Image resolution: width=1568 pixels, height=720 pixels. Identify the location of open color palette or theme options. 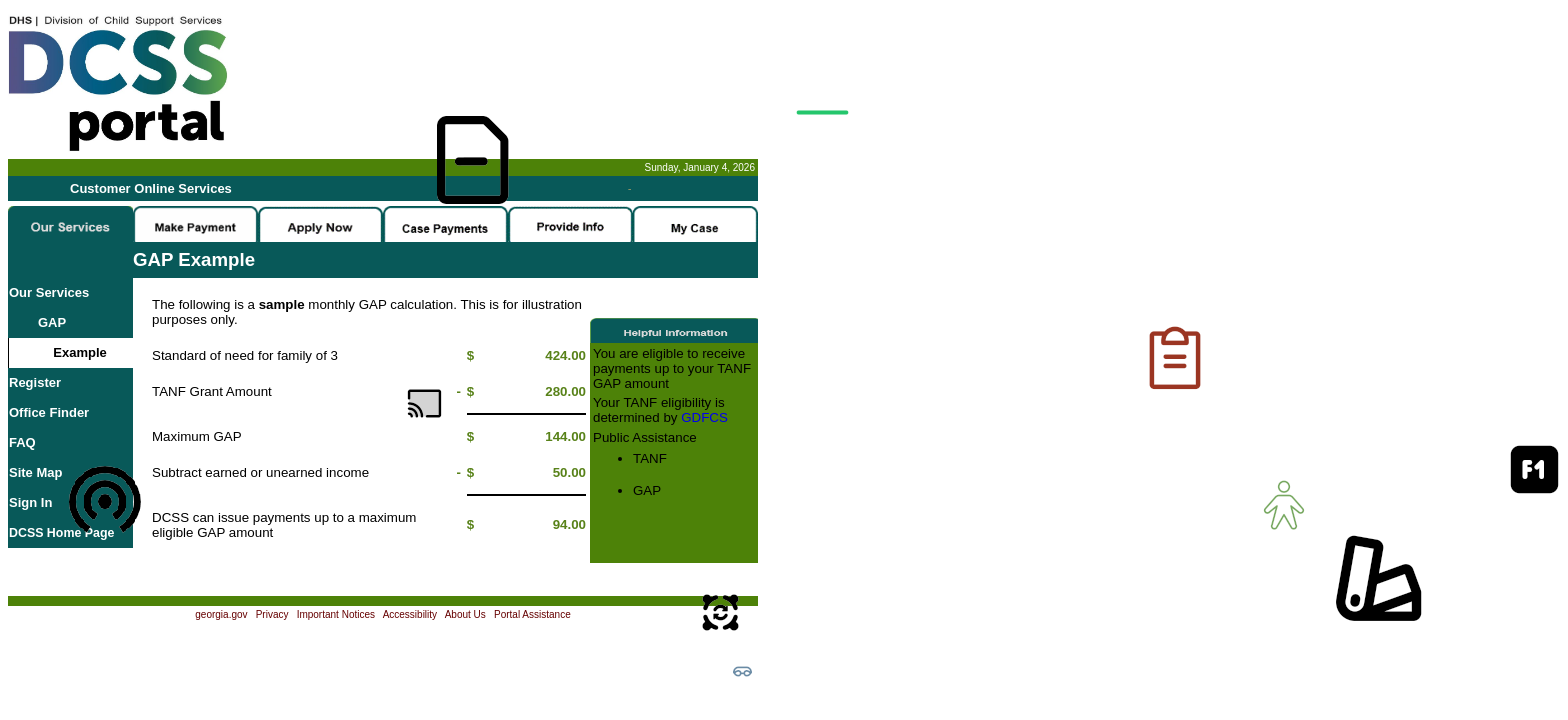
(1375, 581).